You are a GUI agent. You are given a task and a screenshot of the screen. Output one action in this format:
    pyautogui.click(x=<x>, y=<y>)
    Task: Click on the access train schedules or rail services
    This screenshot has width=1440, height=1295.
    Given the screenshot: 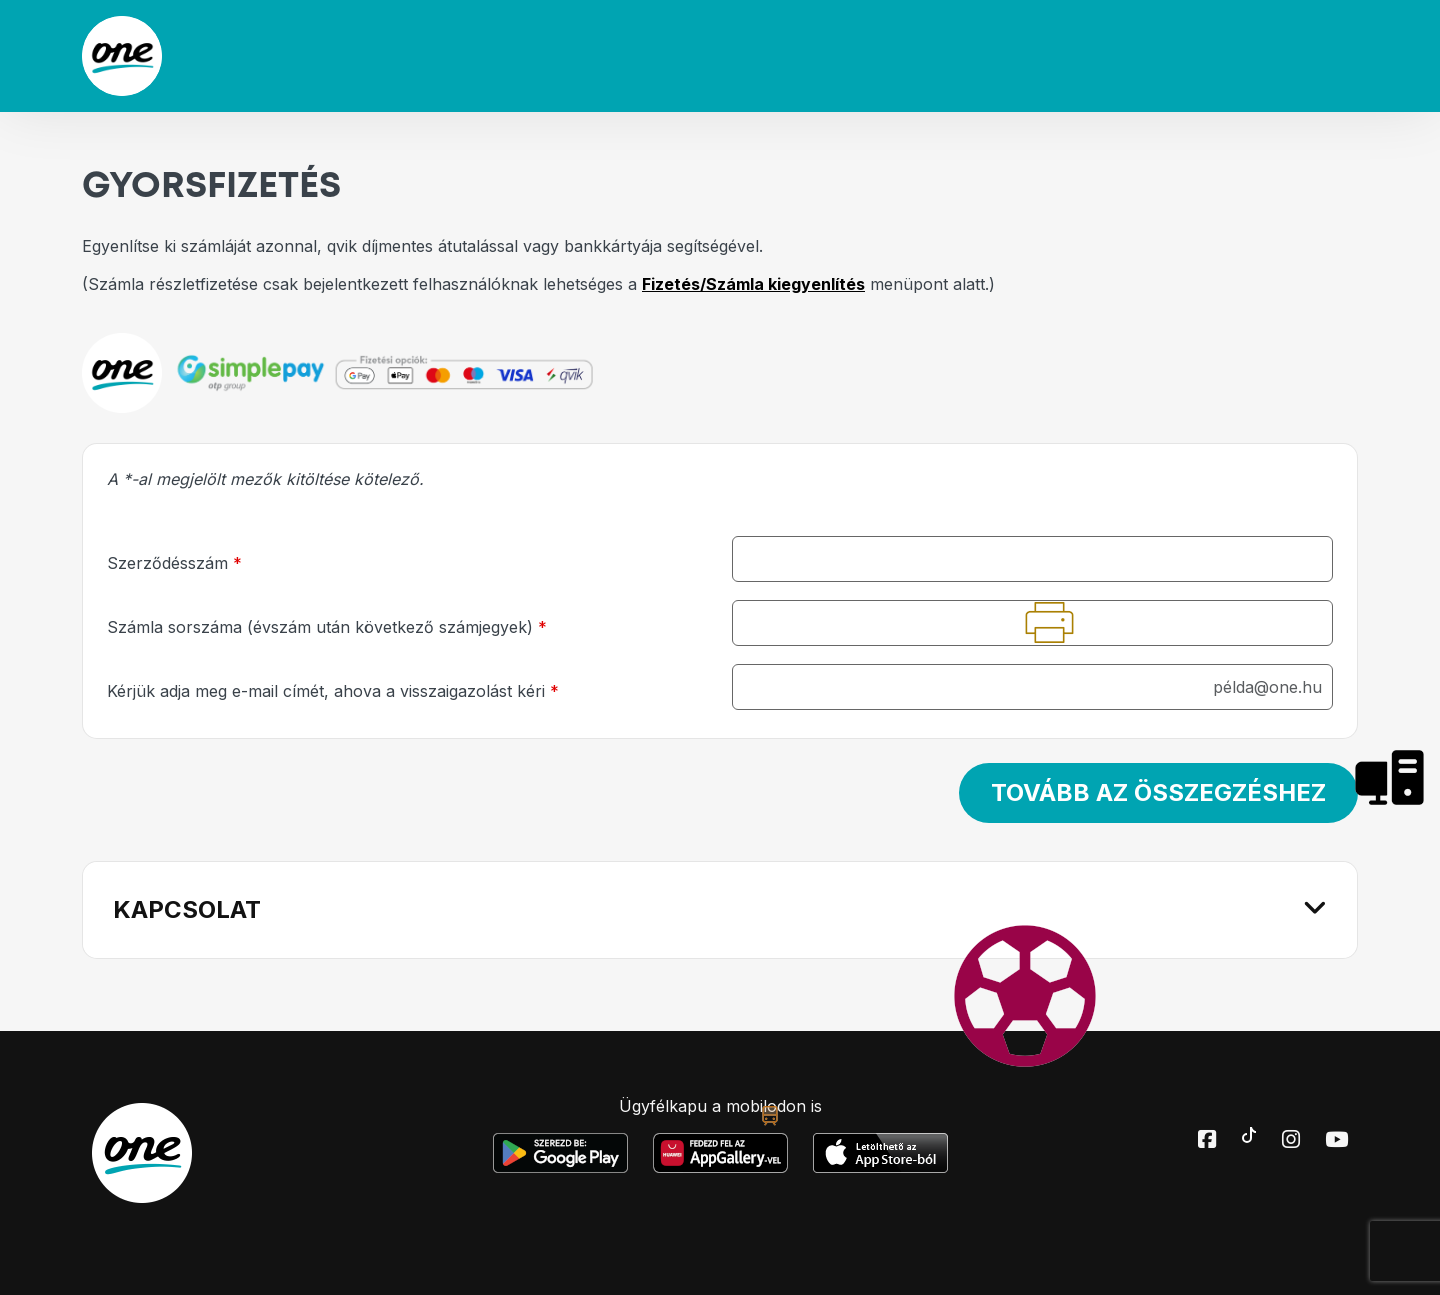 What is the action you would take?
    pyautogui.click(x=770, y=1115)
    